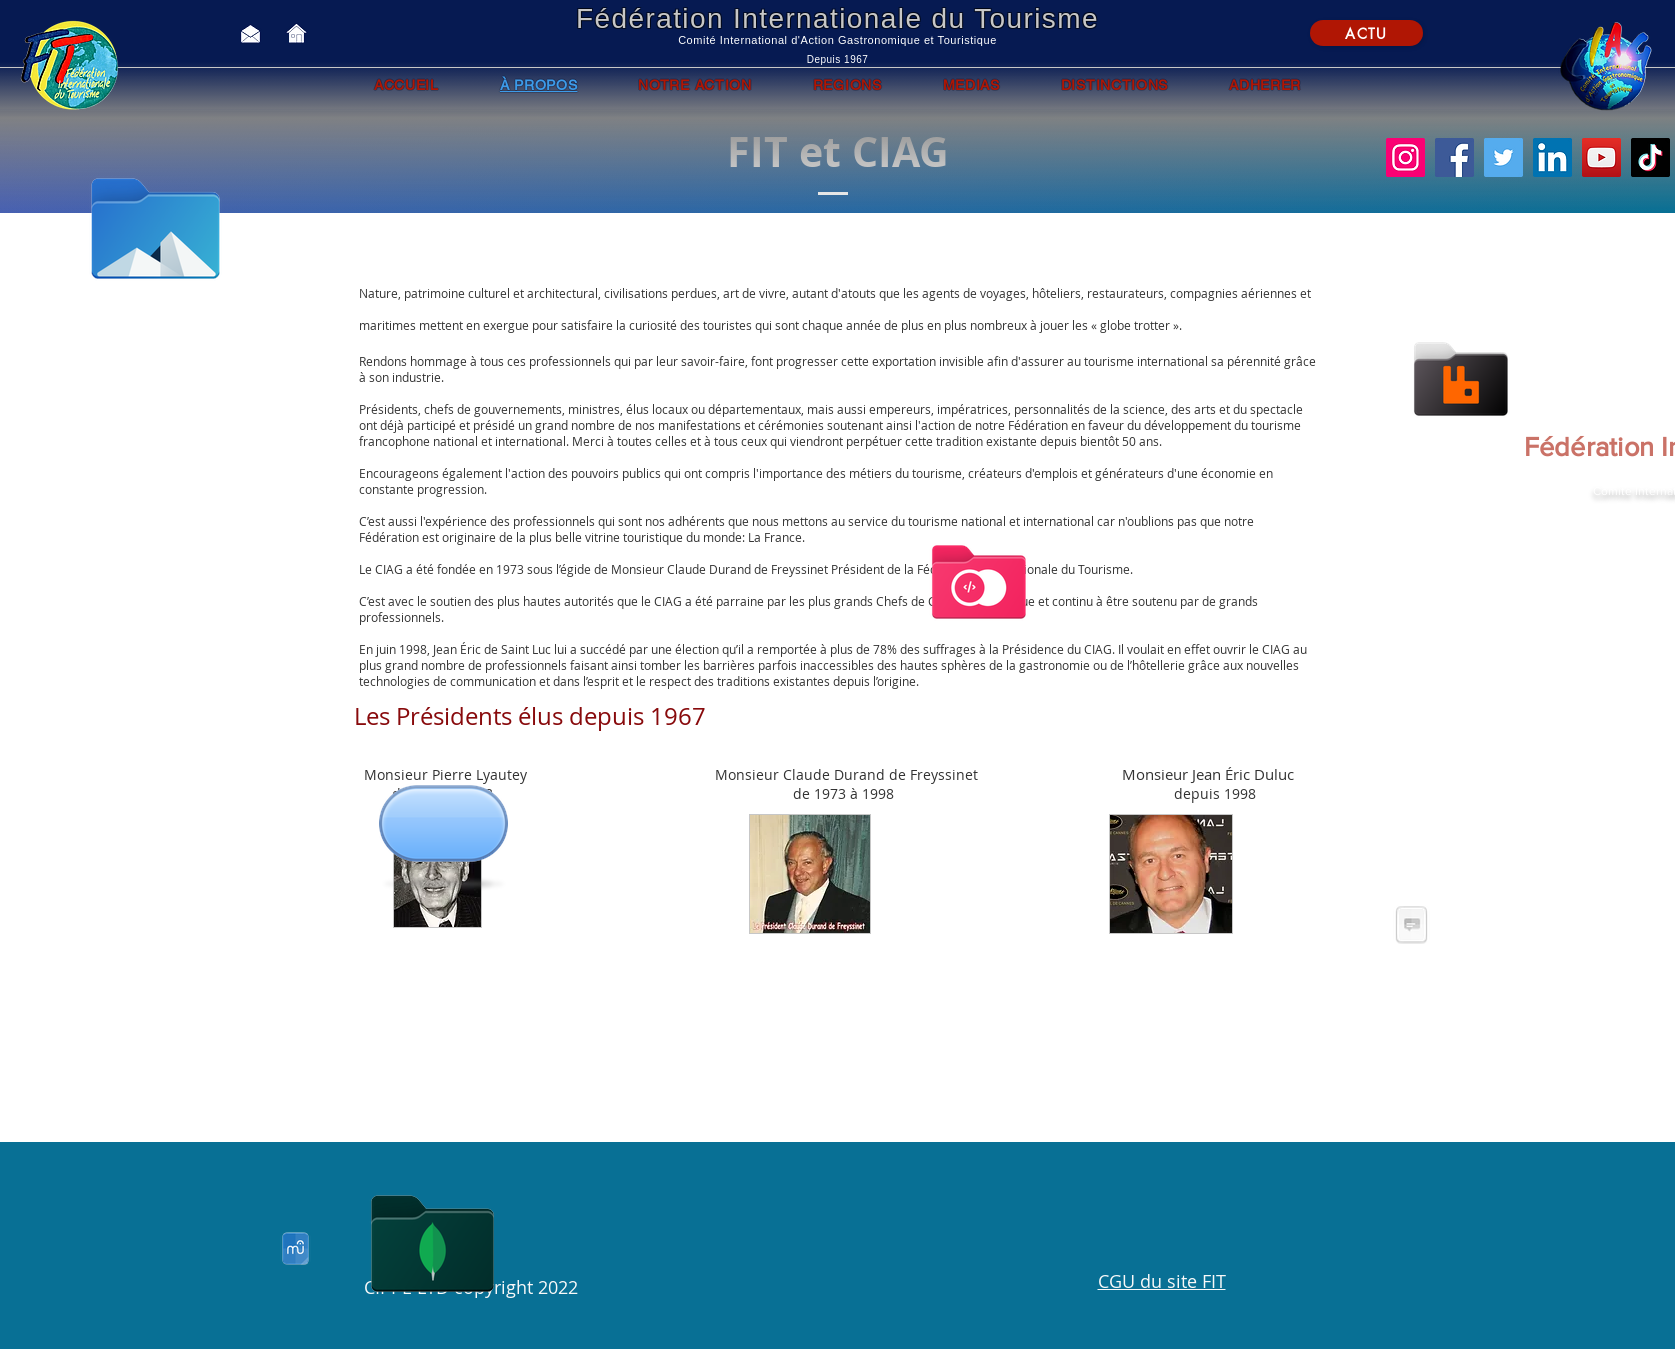 Image resolution: width=1675 pixels, height=1349 pixels. Describe the element at coordinates (295, 1248) in the screenshot. I see `open a MuseScore 3 music notation file` at that location.